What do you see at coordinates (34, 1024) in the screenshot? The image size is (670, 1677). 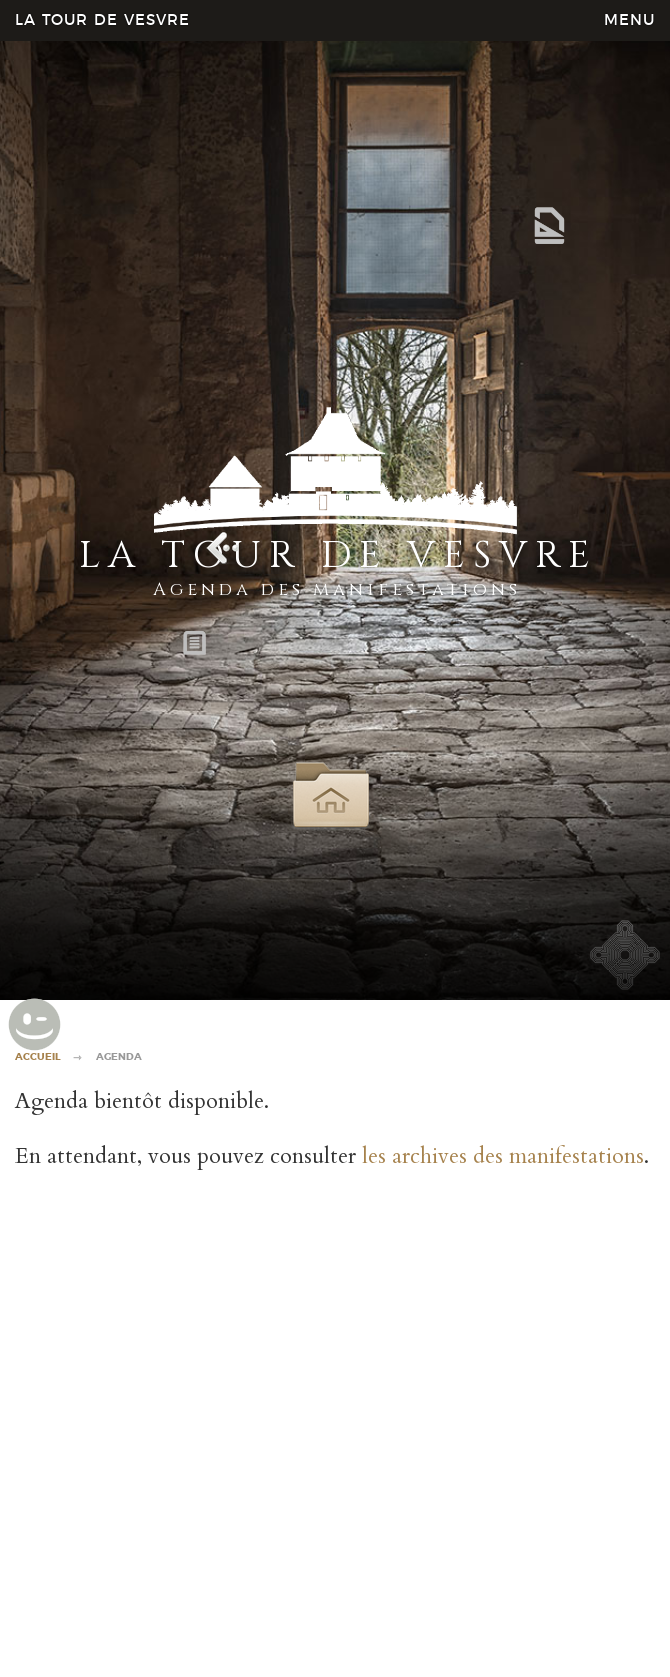 I see `insert a winking emoji in a message` at bounding box center [34, 1024].